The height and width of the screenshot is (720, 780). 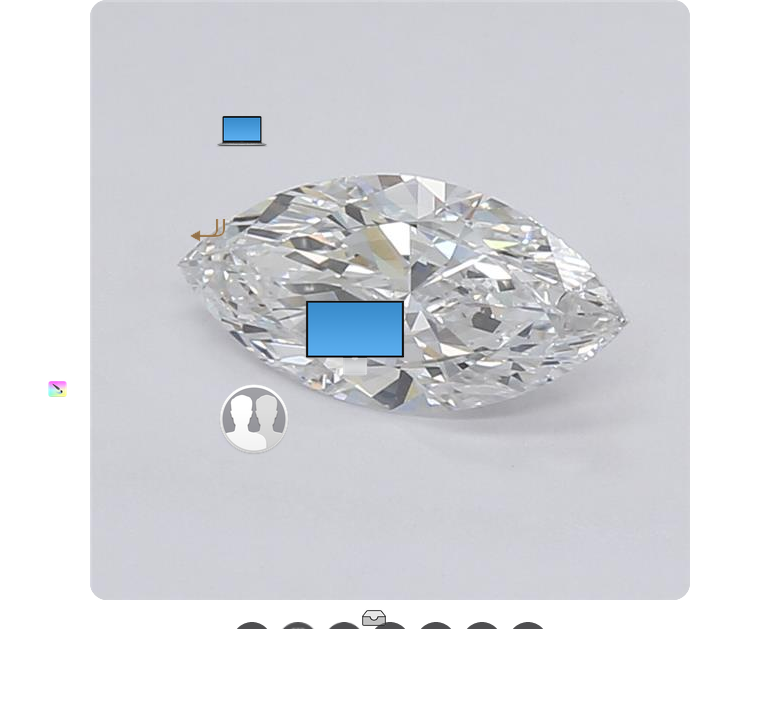 I want to click on view your email inbox, so click(x=374, y=618).